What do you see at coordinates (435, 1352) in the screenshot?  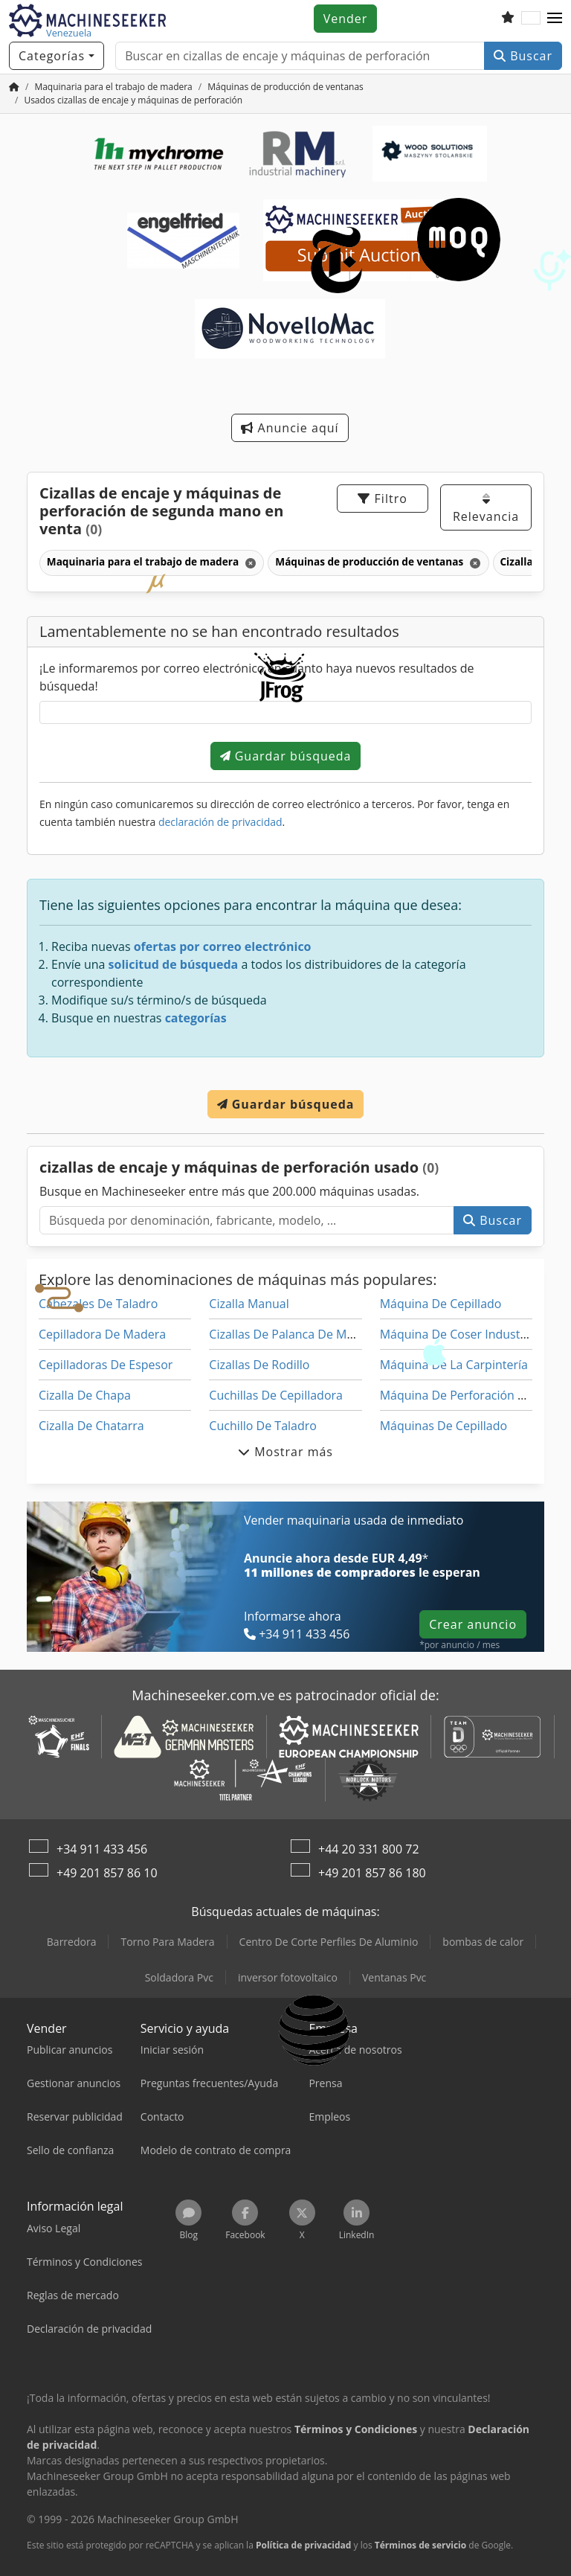 I see `Apple company logo` at bounding box center [435, 1352].